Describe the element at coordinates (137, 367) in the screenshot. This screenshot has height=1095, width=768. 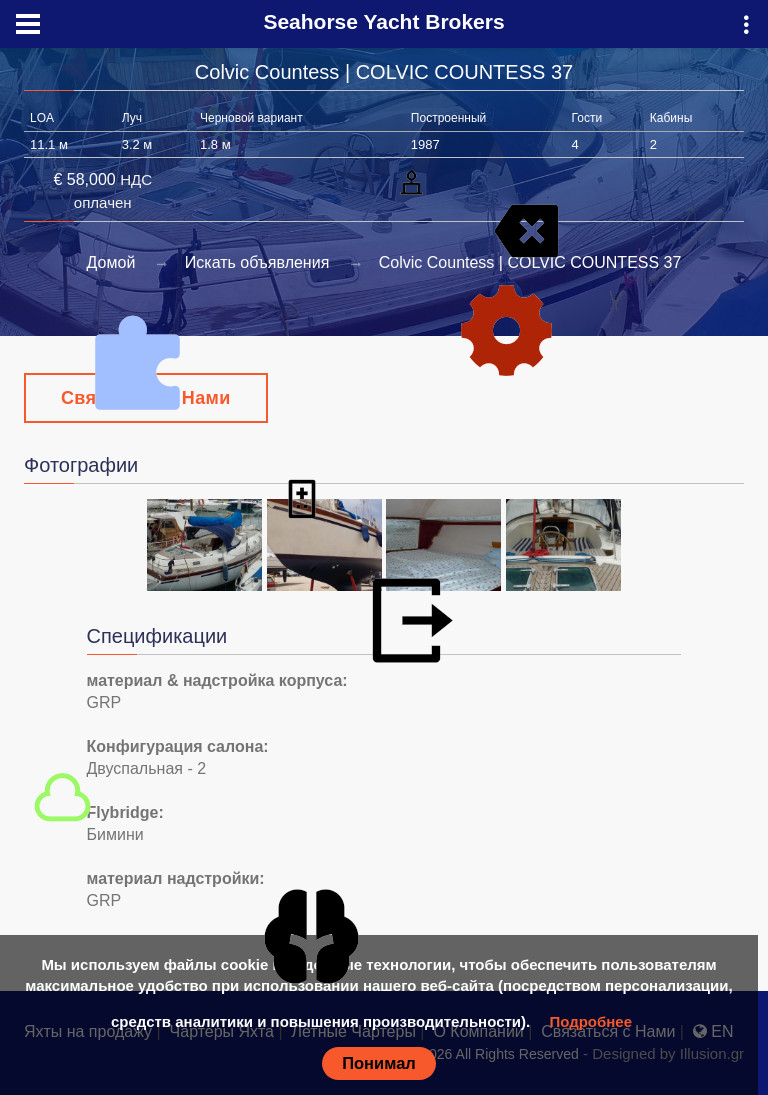
I see `access plugins or extensions` at that location.